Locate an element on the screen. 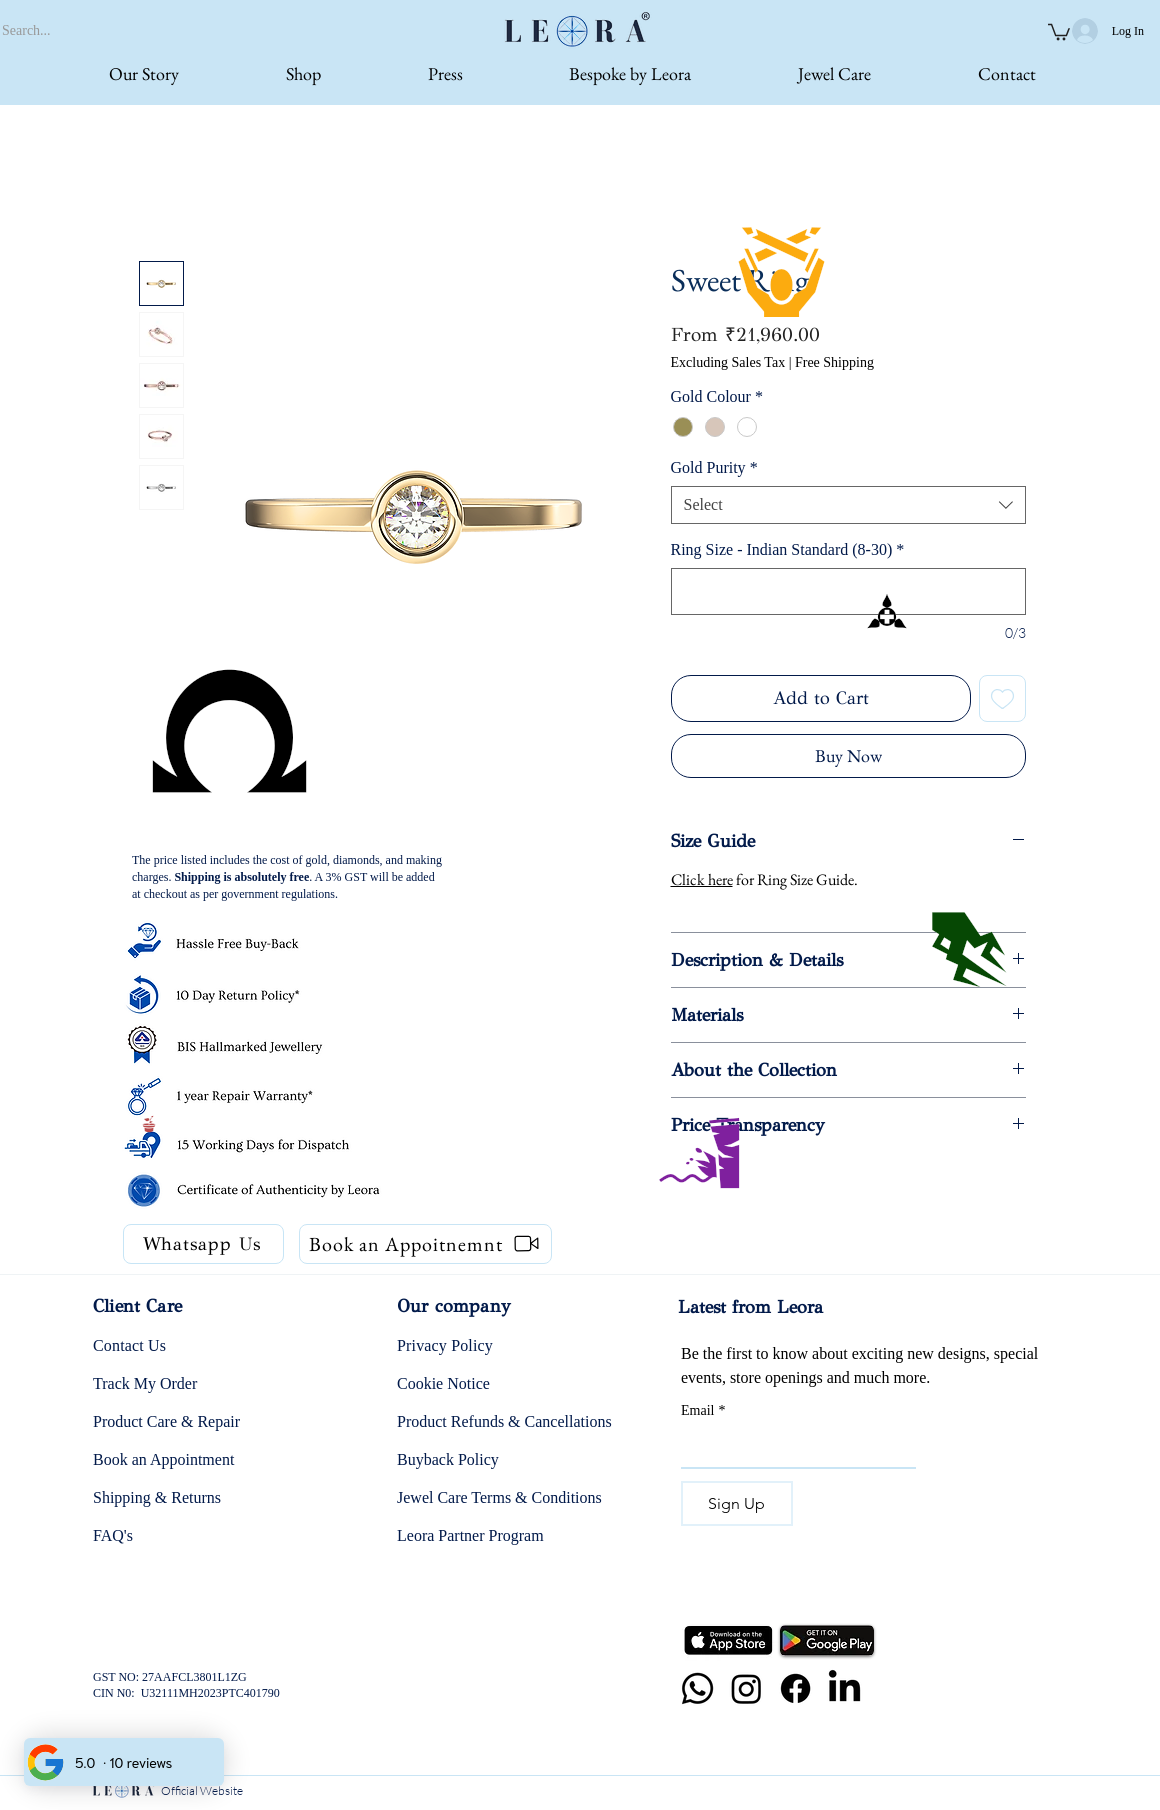 The width and height of the screenshot is (1160, 1810). start a new project or initiative is located at coordinates (149, 1124).